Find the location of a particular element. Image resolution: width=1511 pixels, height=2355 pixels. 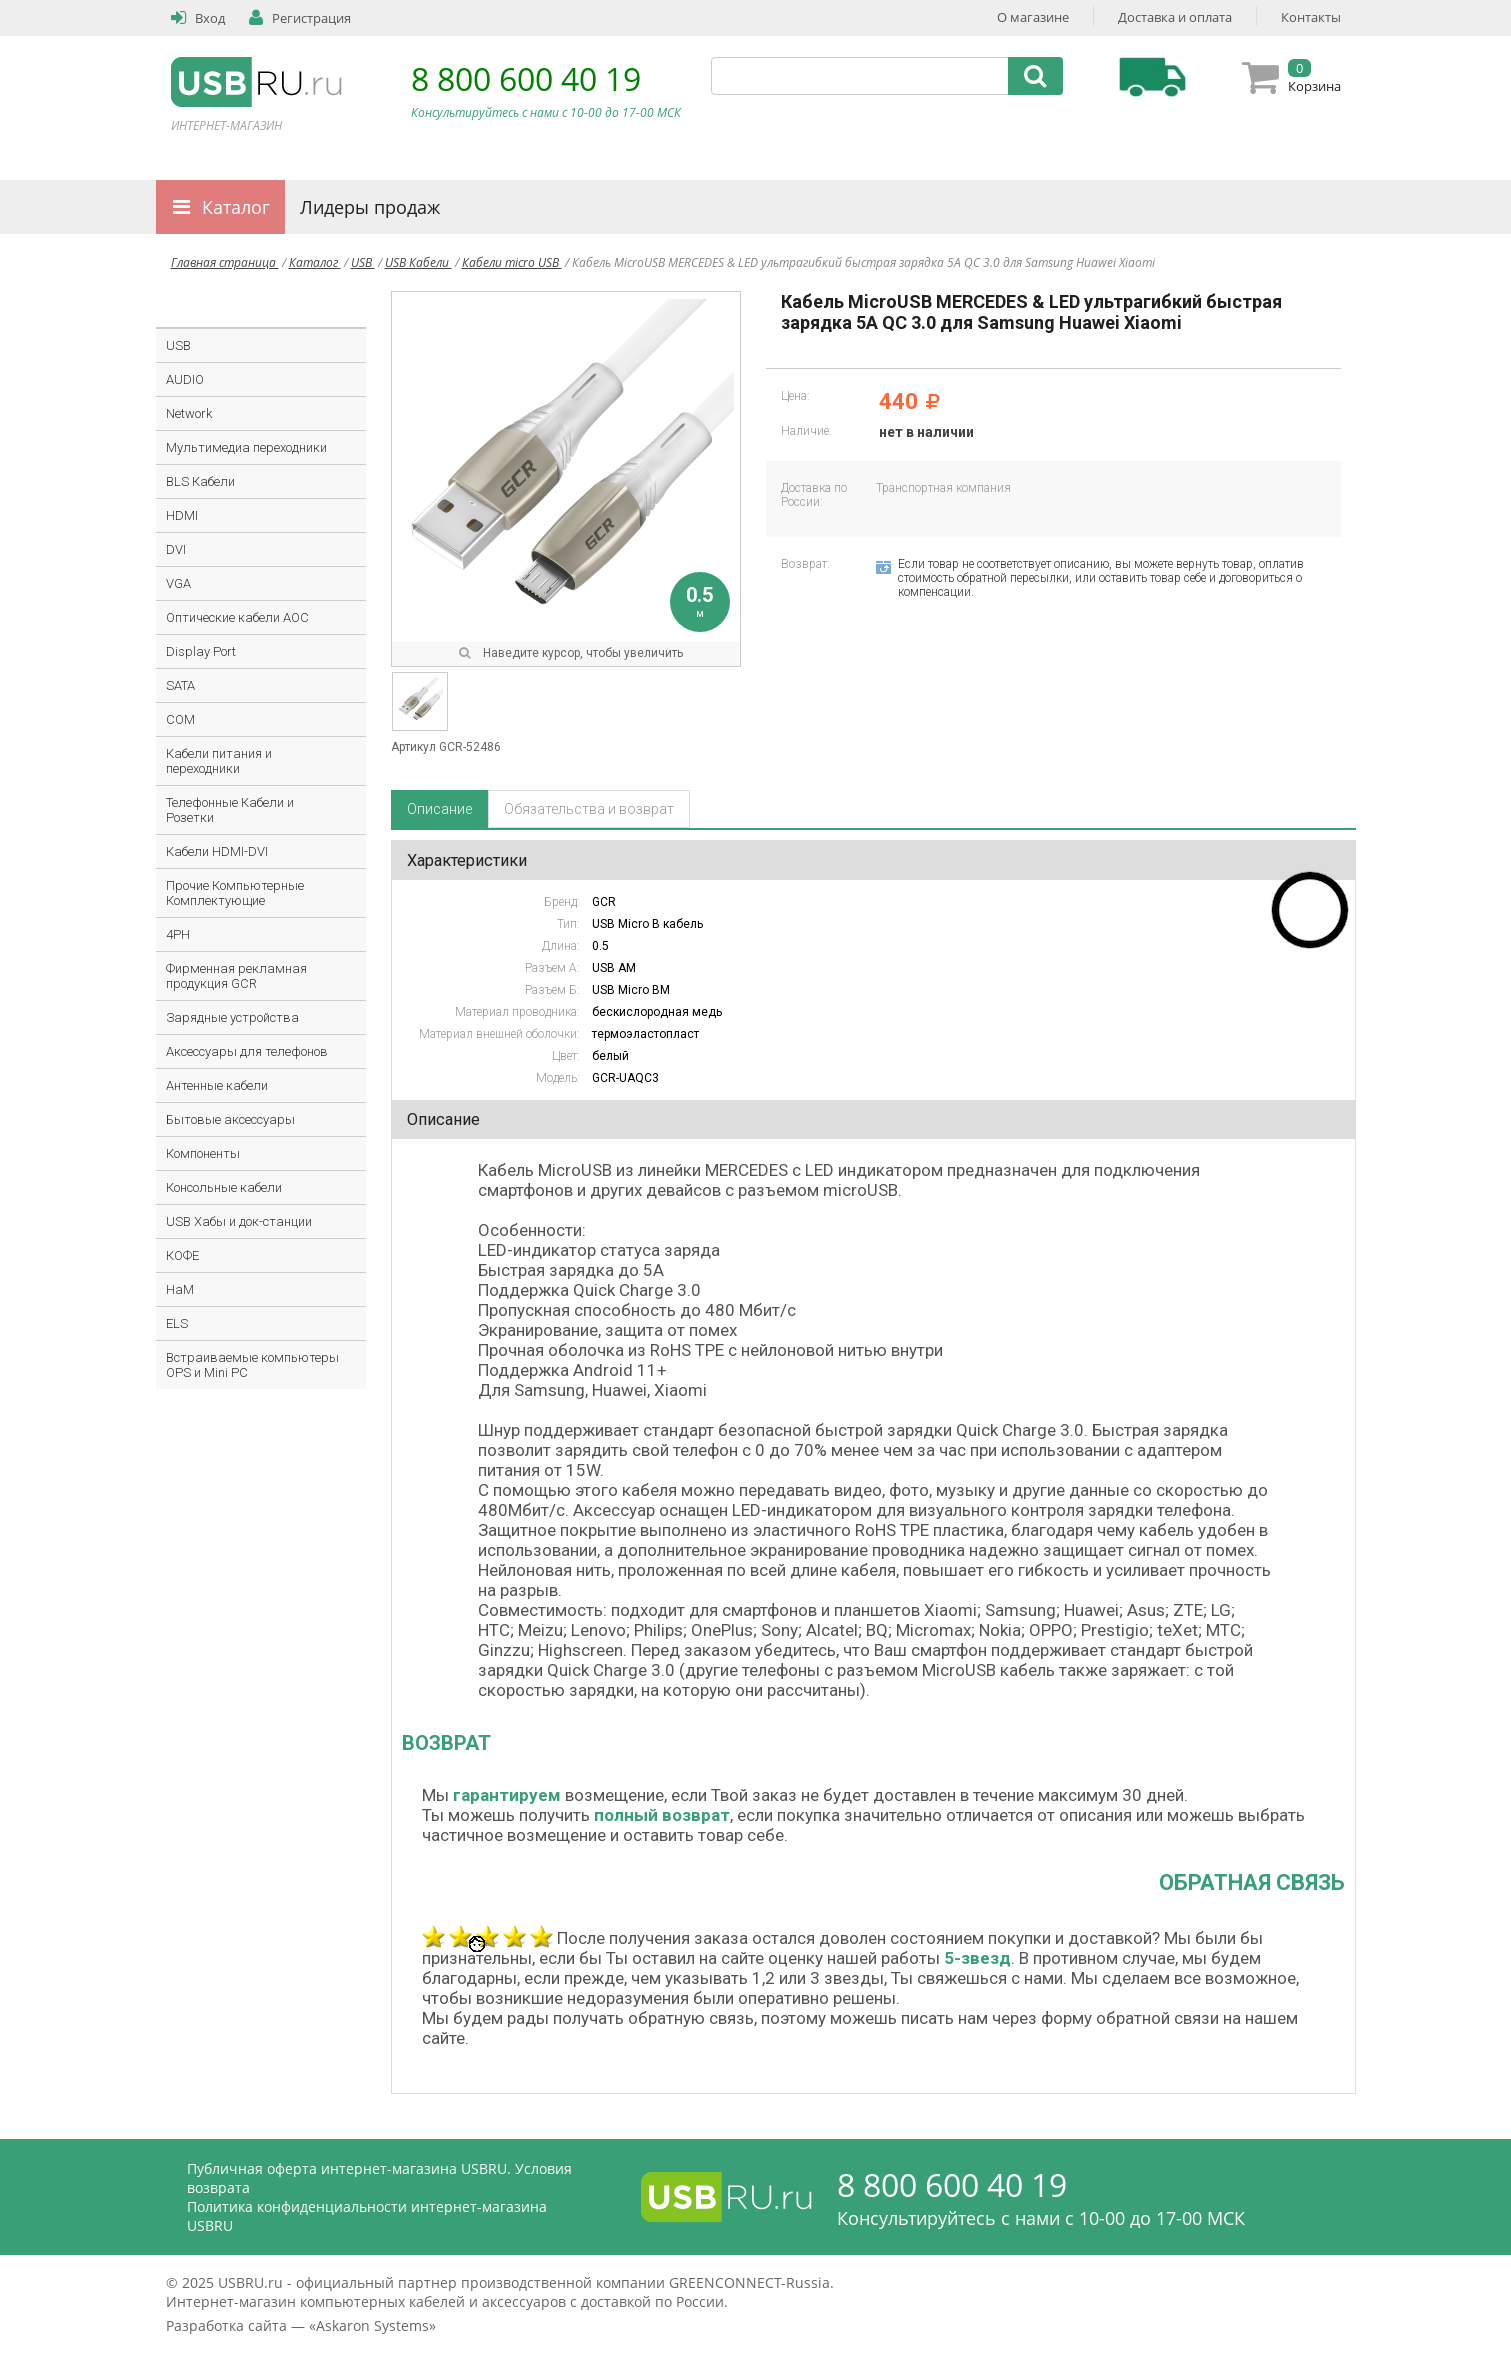

access your profile or account settings is located at coordinates (477, 1944).